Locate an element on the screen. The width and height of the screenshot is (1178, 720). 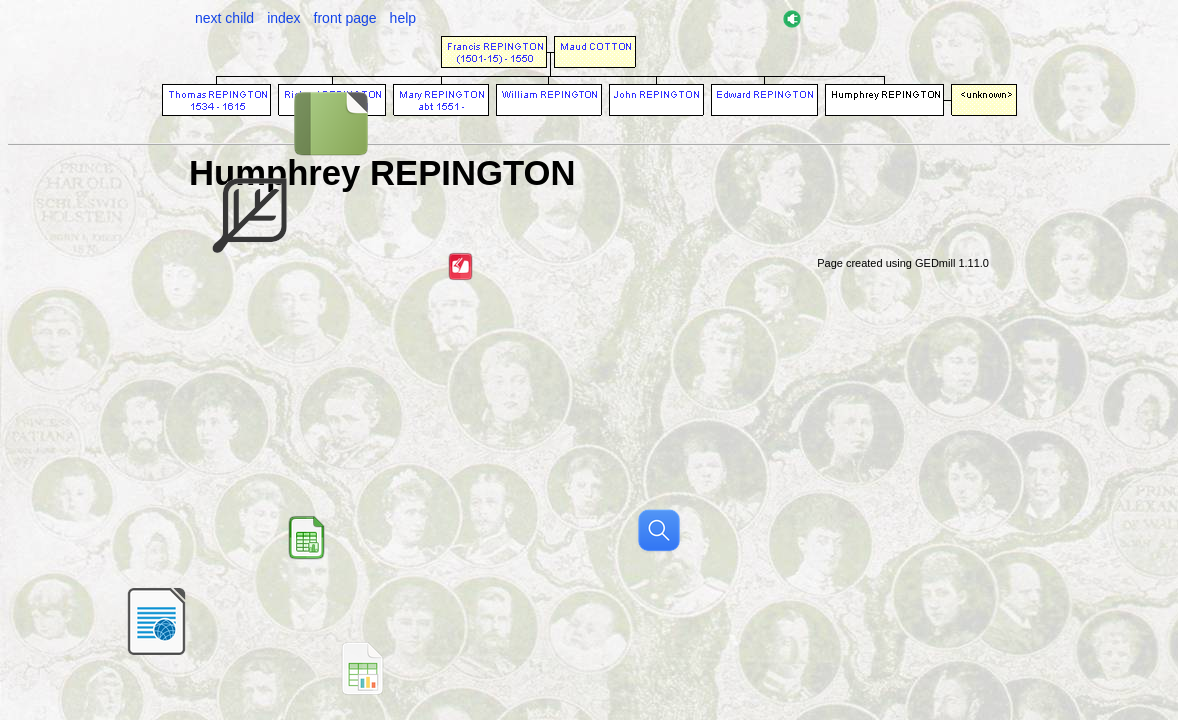
an EPS vector image file is located at coordinates (460, 266).